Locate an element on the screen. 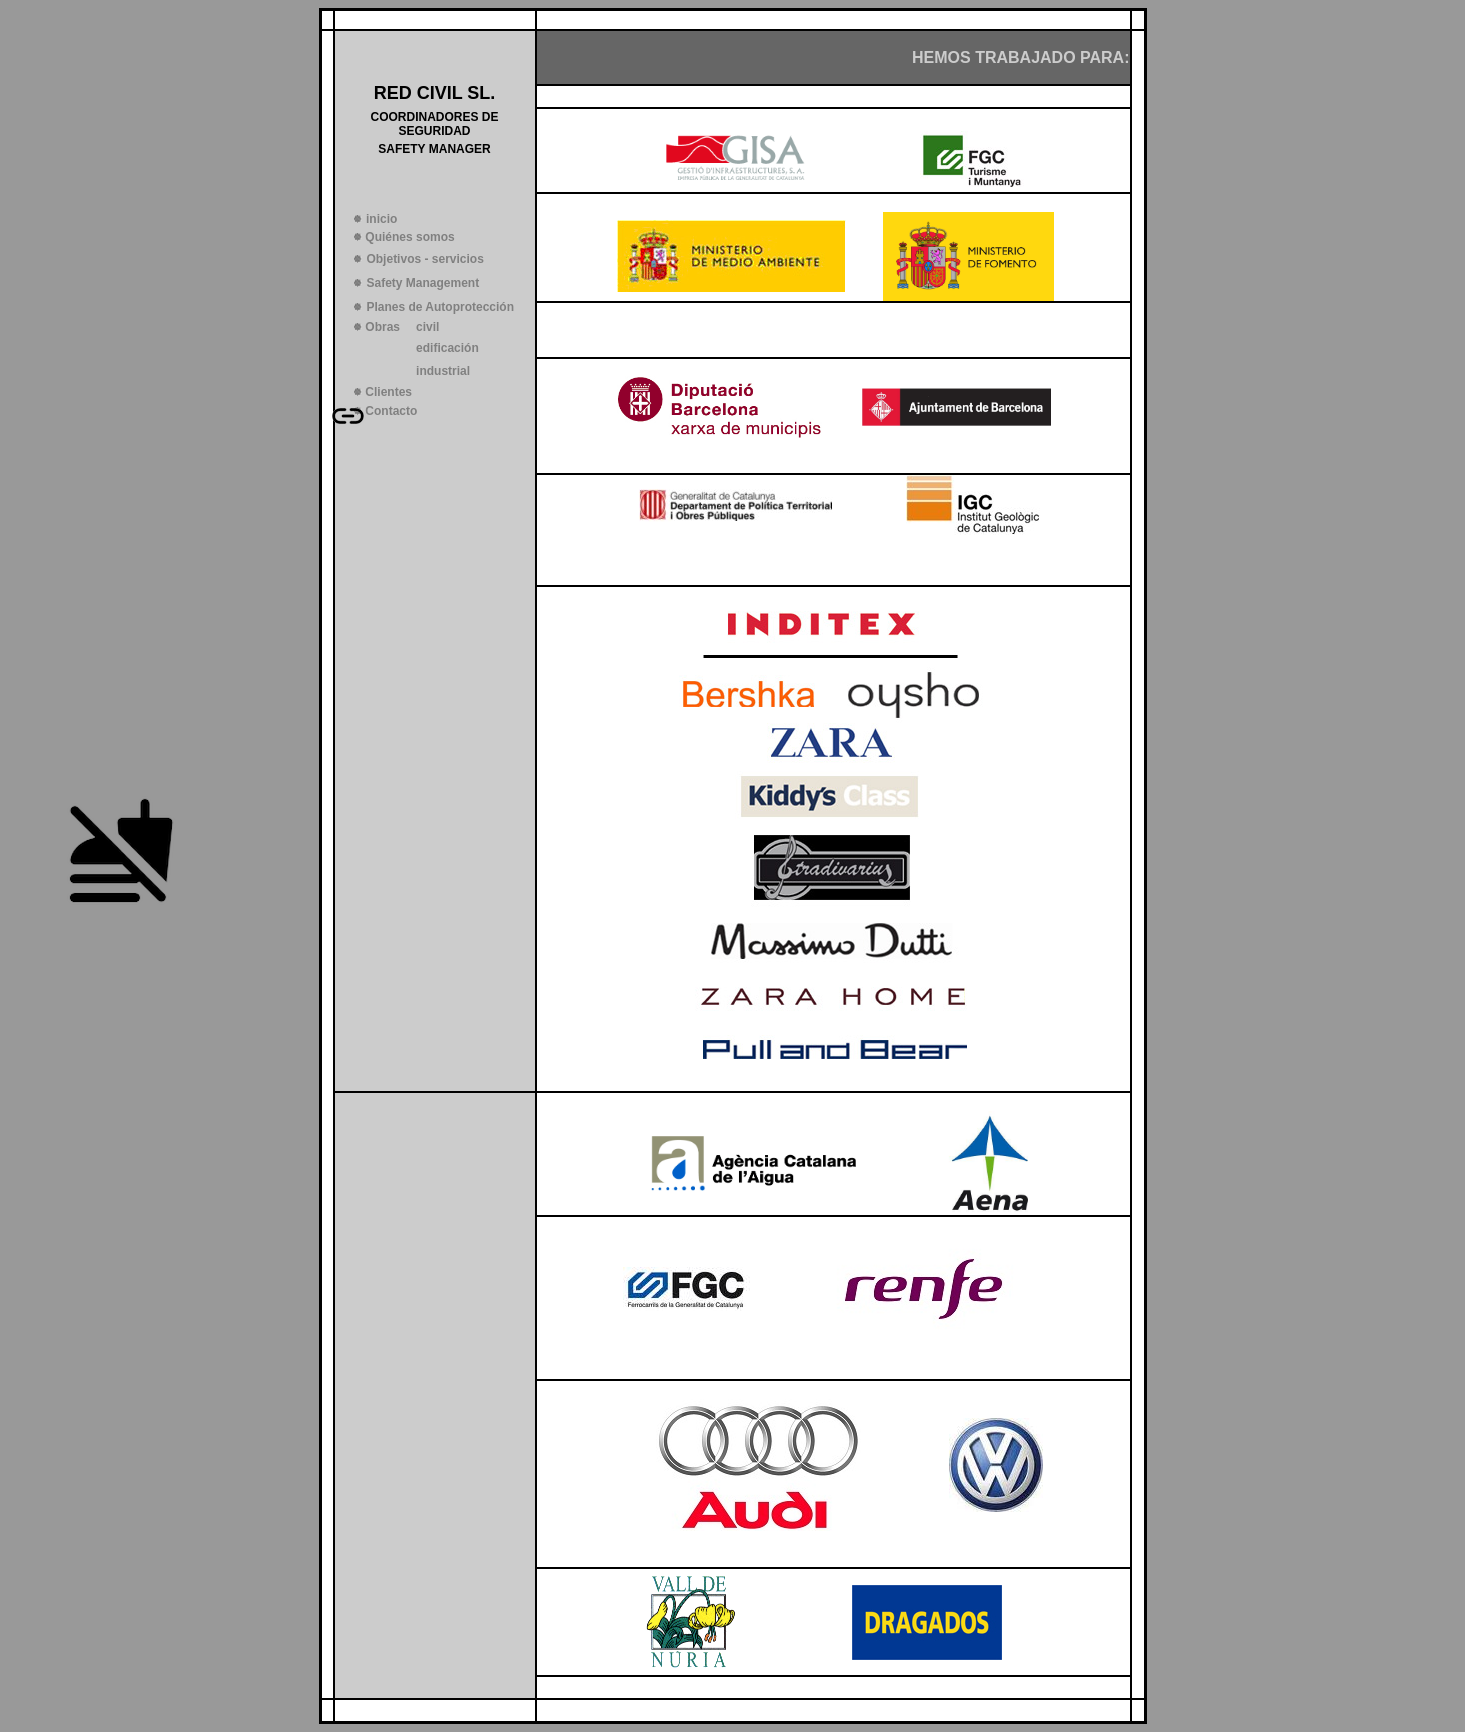 The width and height of the screenshot is (1465, 1732). insert a hyperlink is located at coordinates (348, 416).